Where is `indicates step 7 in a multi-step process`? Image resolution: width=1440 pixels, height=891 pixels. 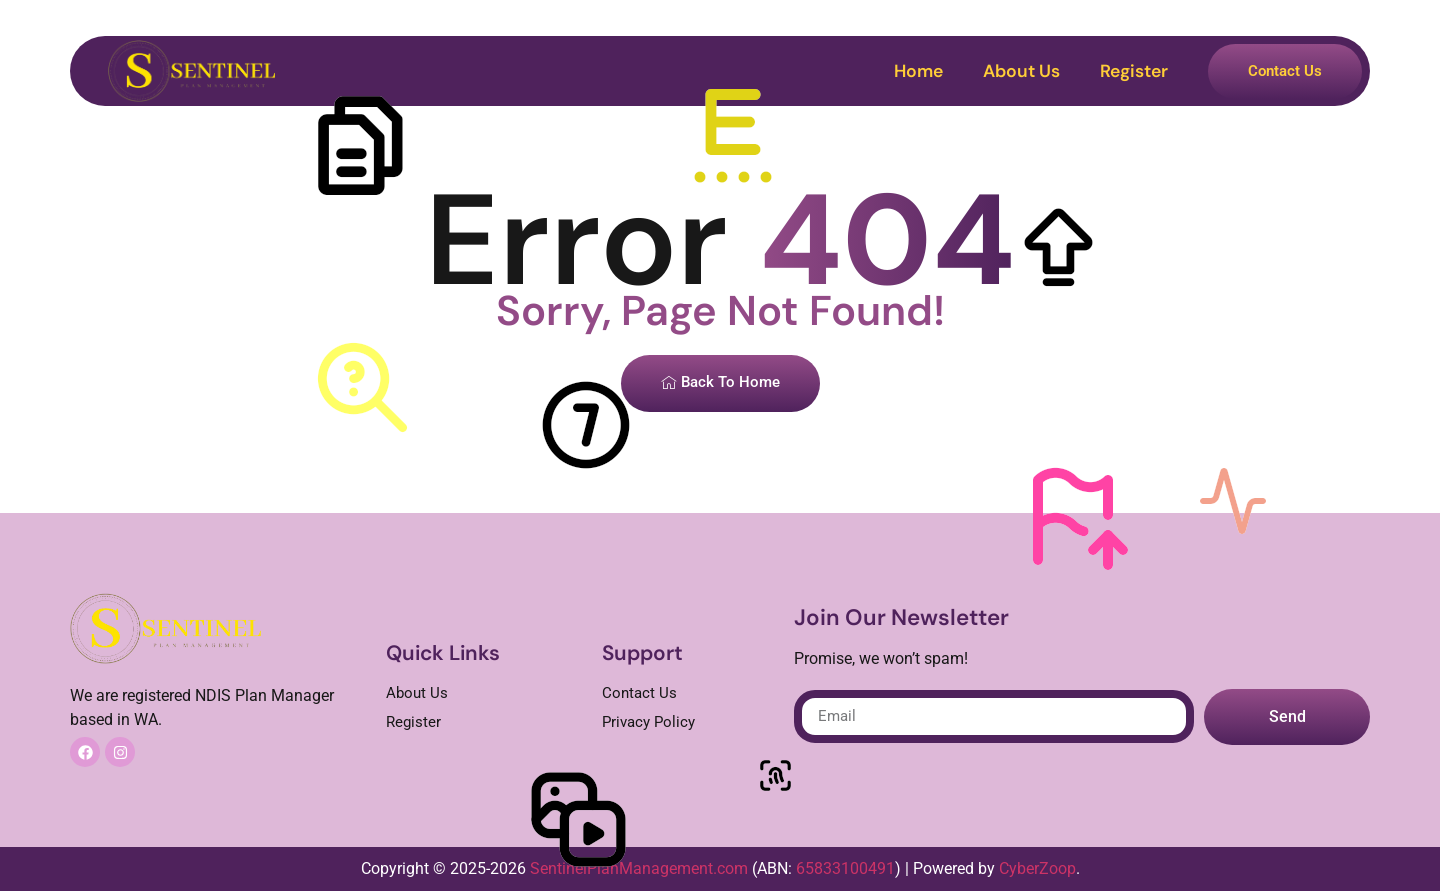
indicates step 7 in a multi-step process is located at coordinates (586, 425).